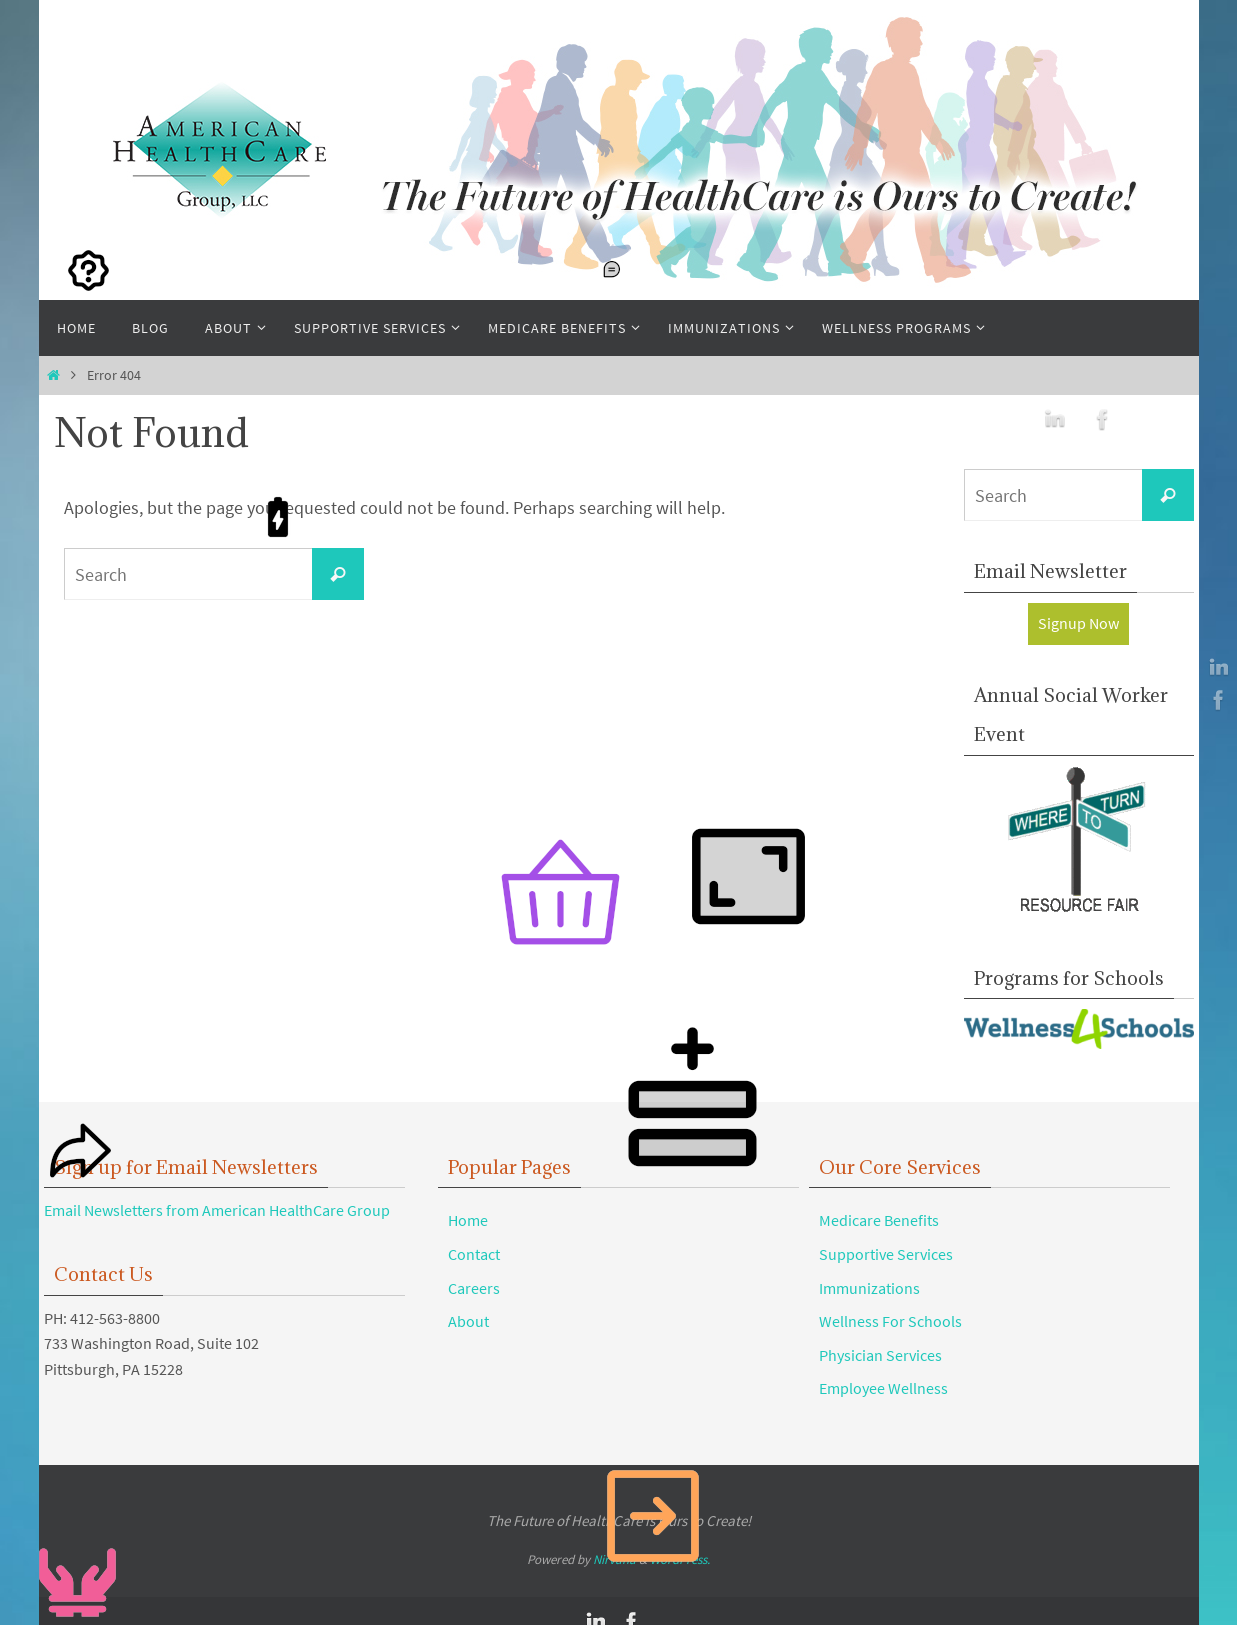  What do you see at coordinates (560, 898) in the screenshot?
I see `view your shopping basket` at bounding box center [560, 898].